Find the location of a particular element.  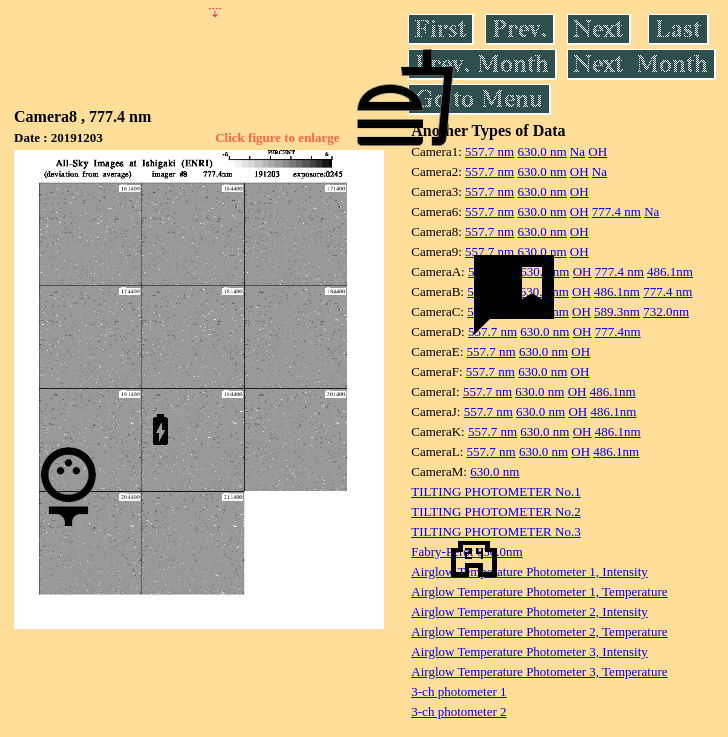

expand collapsed content below is located at coordinates (215, 12).